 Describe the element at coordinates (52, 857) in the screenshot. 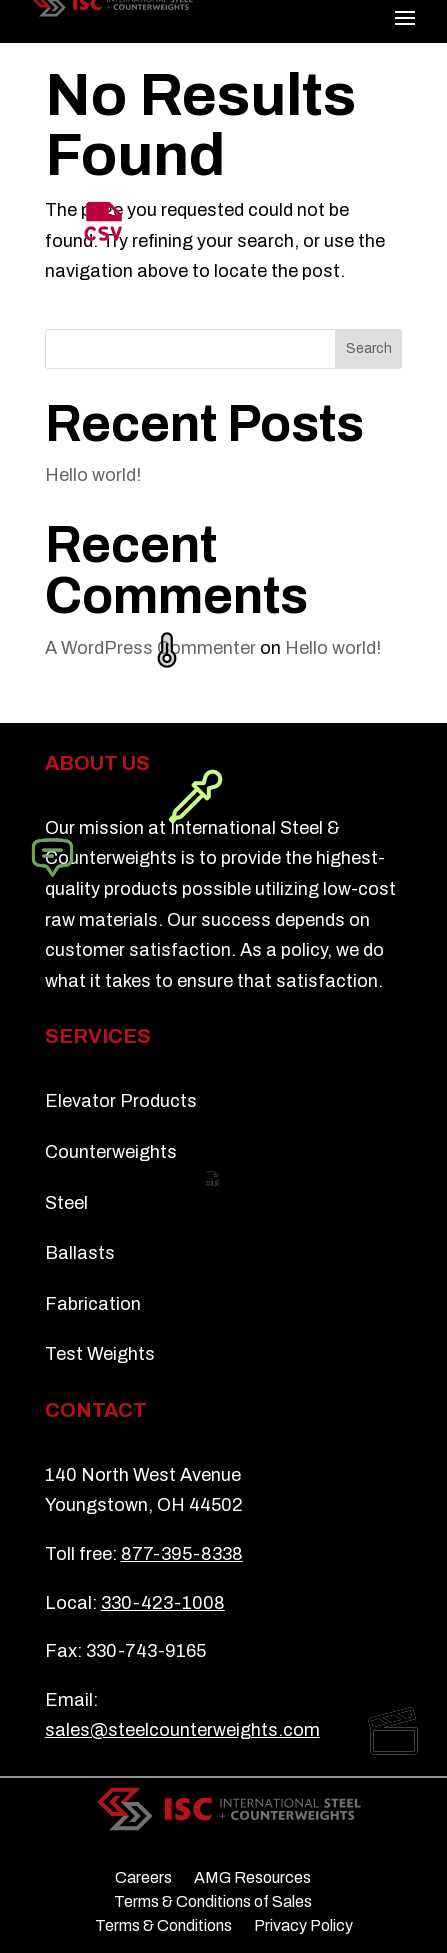

I see `open chat or messaging` at that location.